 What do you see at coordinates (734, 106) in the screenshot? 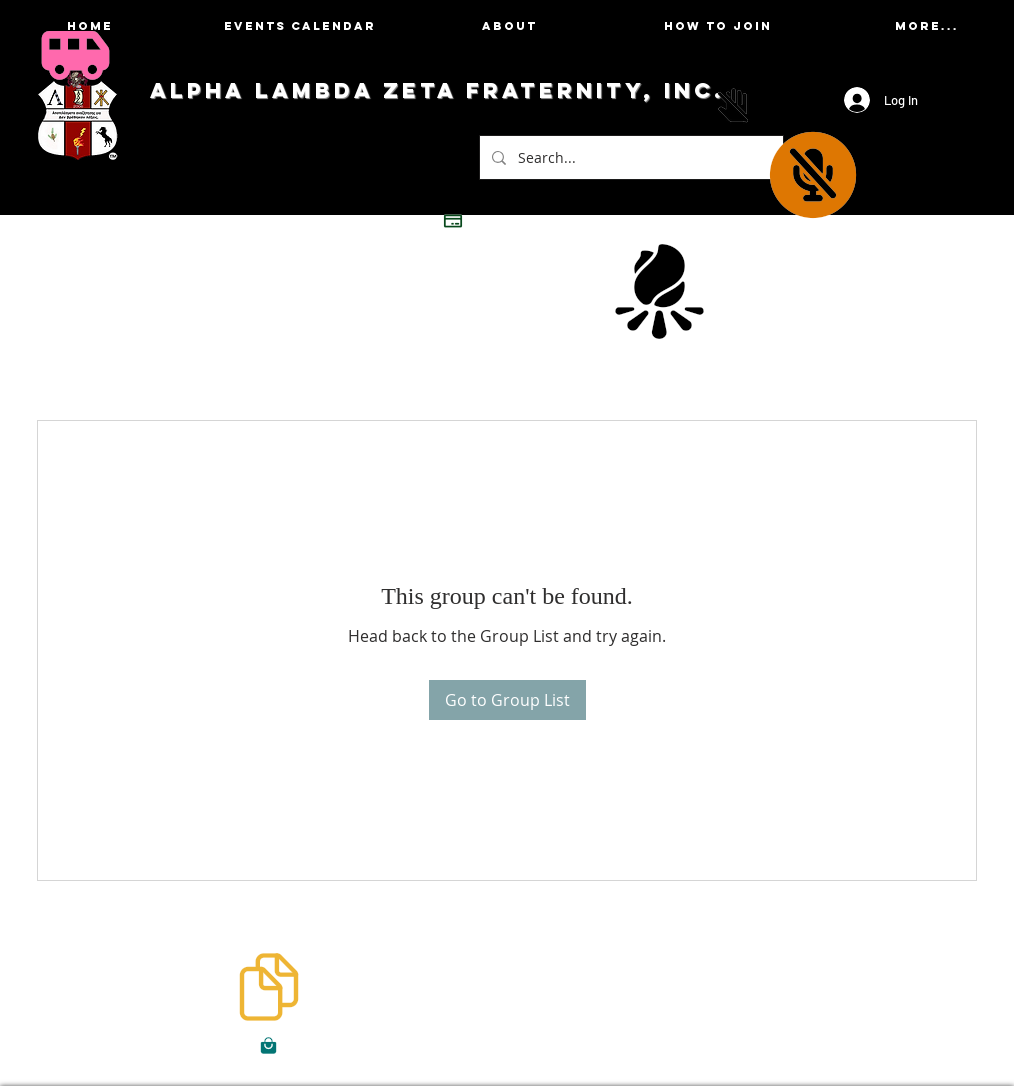
I see `do not touch - touchscreen disabled` at bounding box center [734, 106].